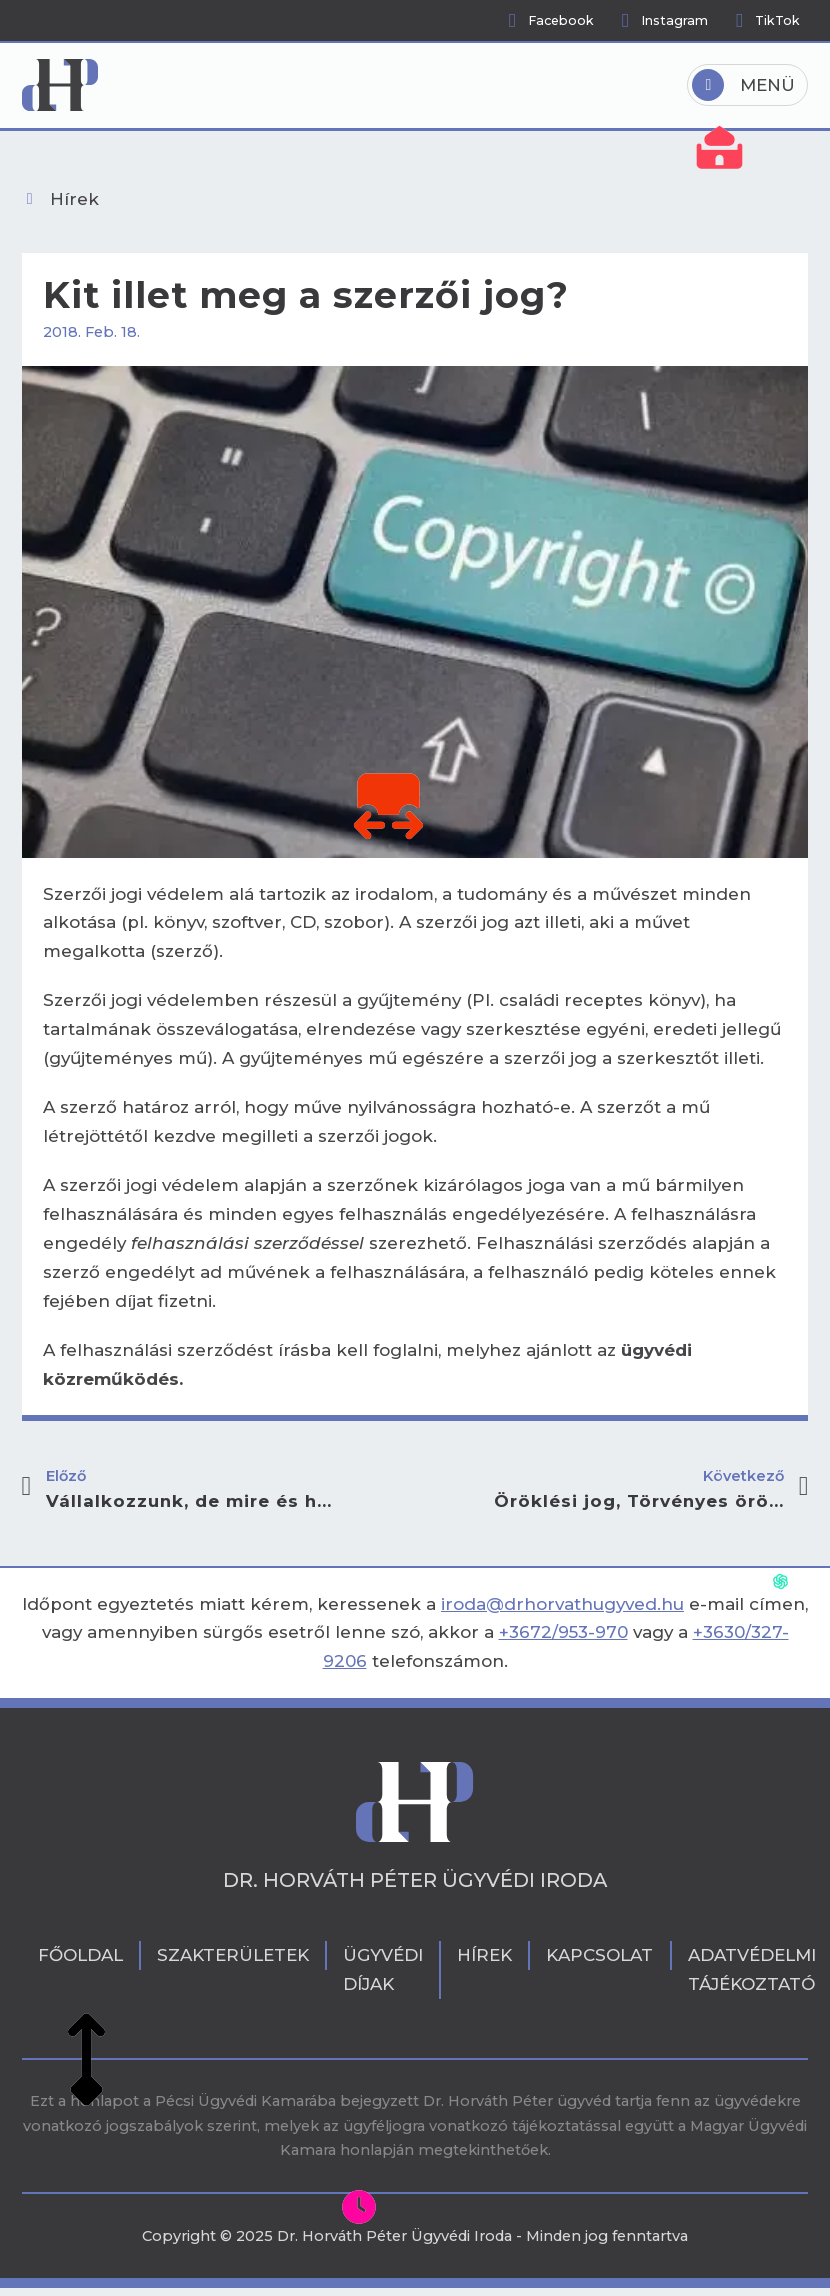 Image resolution: width=830 pixels, height=2296 pixels. I want to click on find nearby mosques, so click(719, 148).